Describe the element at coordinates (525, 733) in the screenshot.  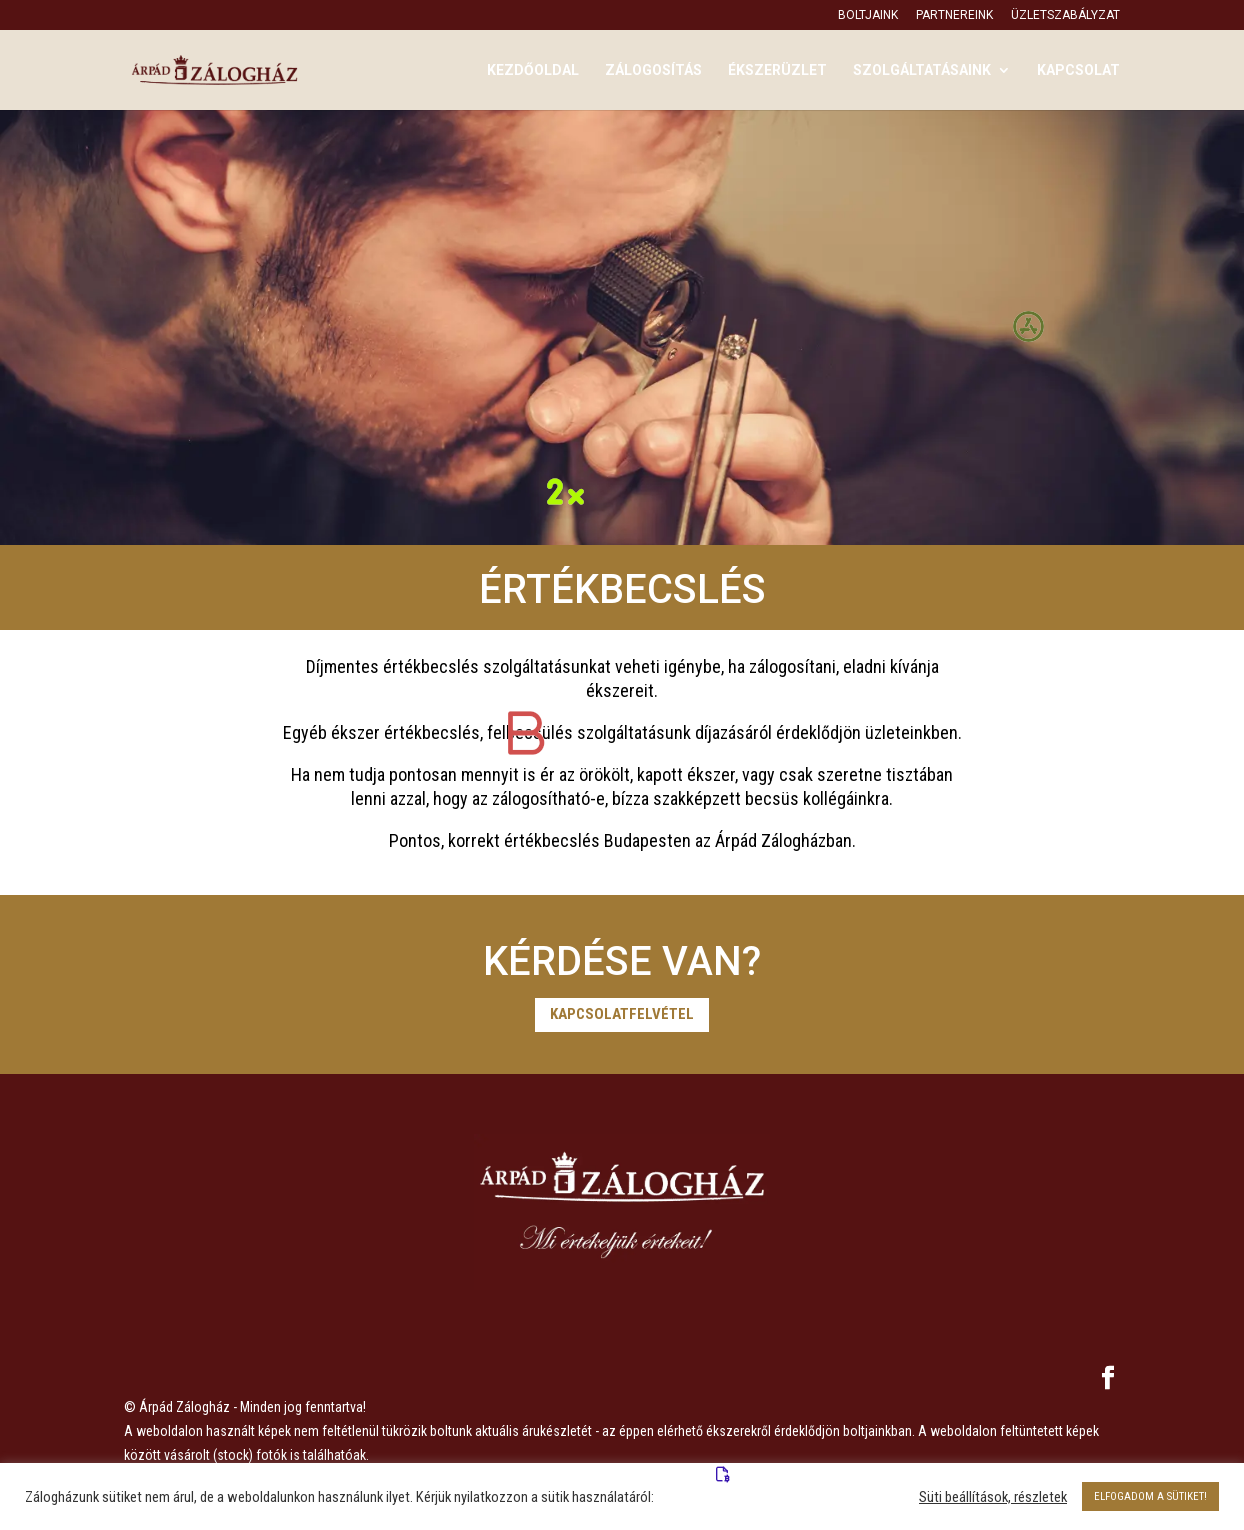
I see `apply bold formatting to selected text` at that location.